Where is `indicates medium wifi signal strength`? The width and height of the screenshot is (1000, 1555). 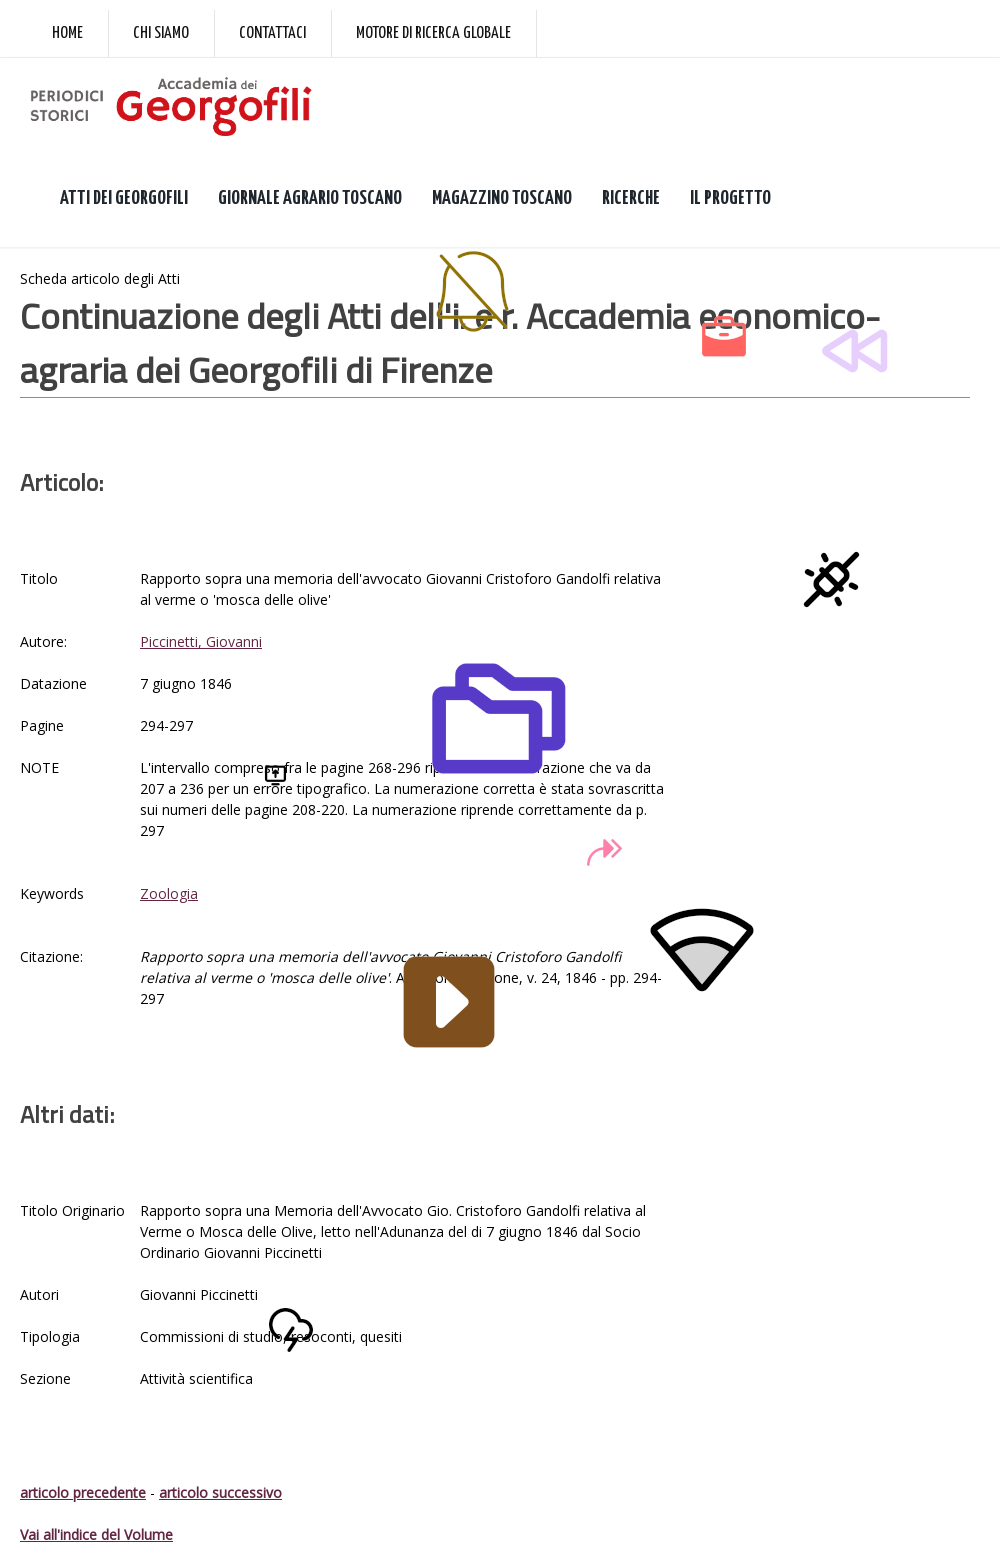 indicates medium wifi signal strength is located at coordinates (702, 950).